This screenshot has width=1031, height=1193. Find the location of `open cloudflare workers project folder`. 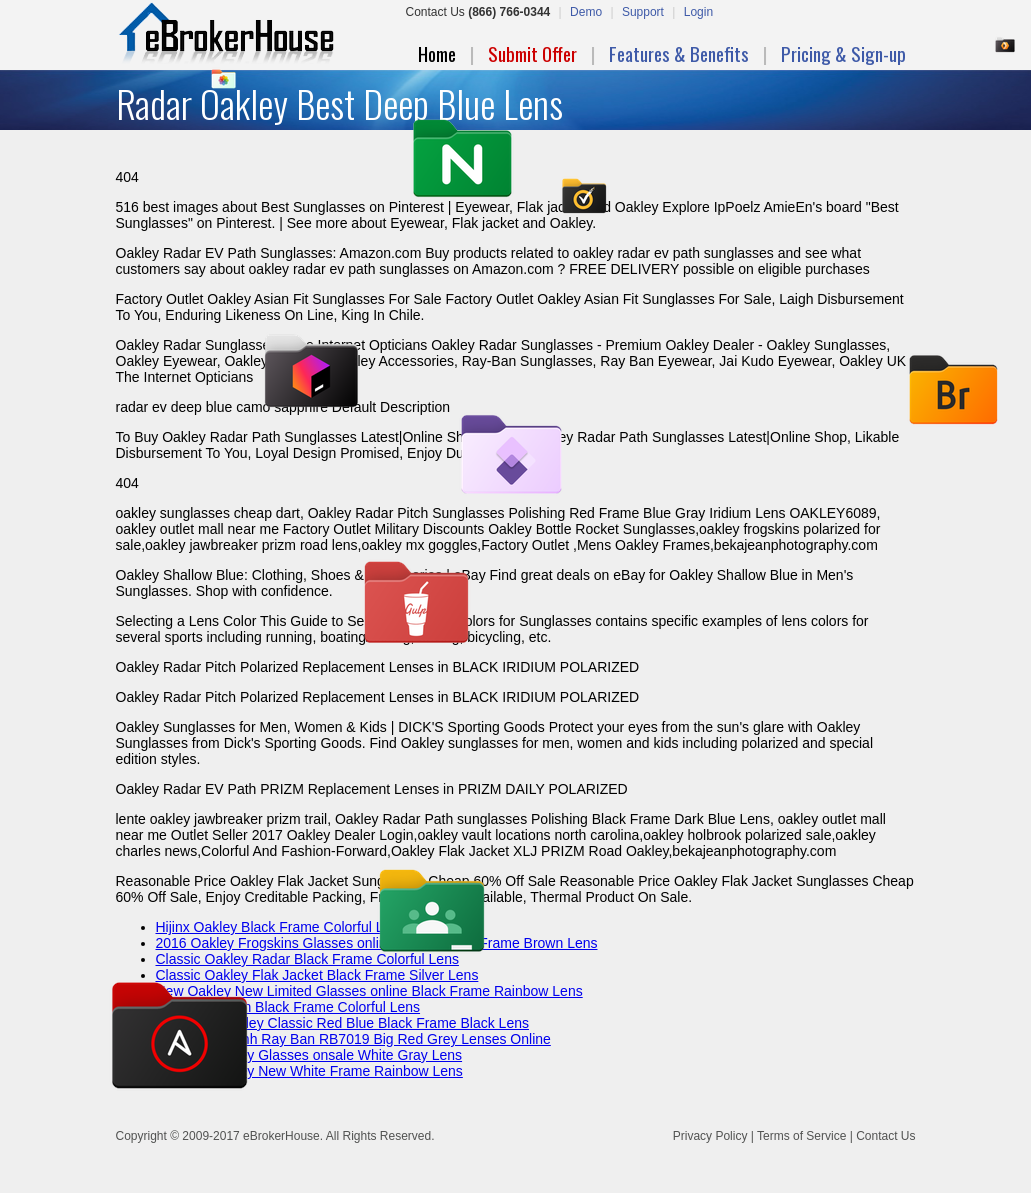

open cloudflare workers project folder is located at coordinates (1005, 45).